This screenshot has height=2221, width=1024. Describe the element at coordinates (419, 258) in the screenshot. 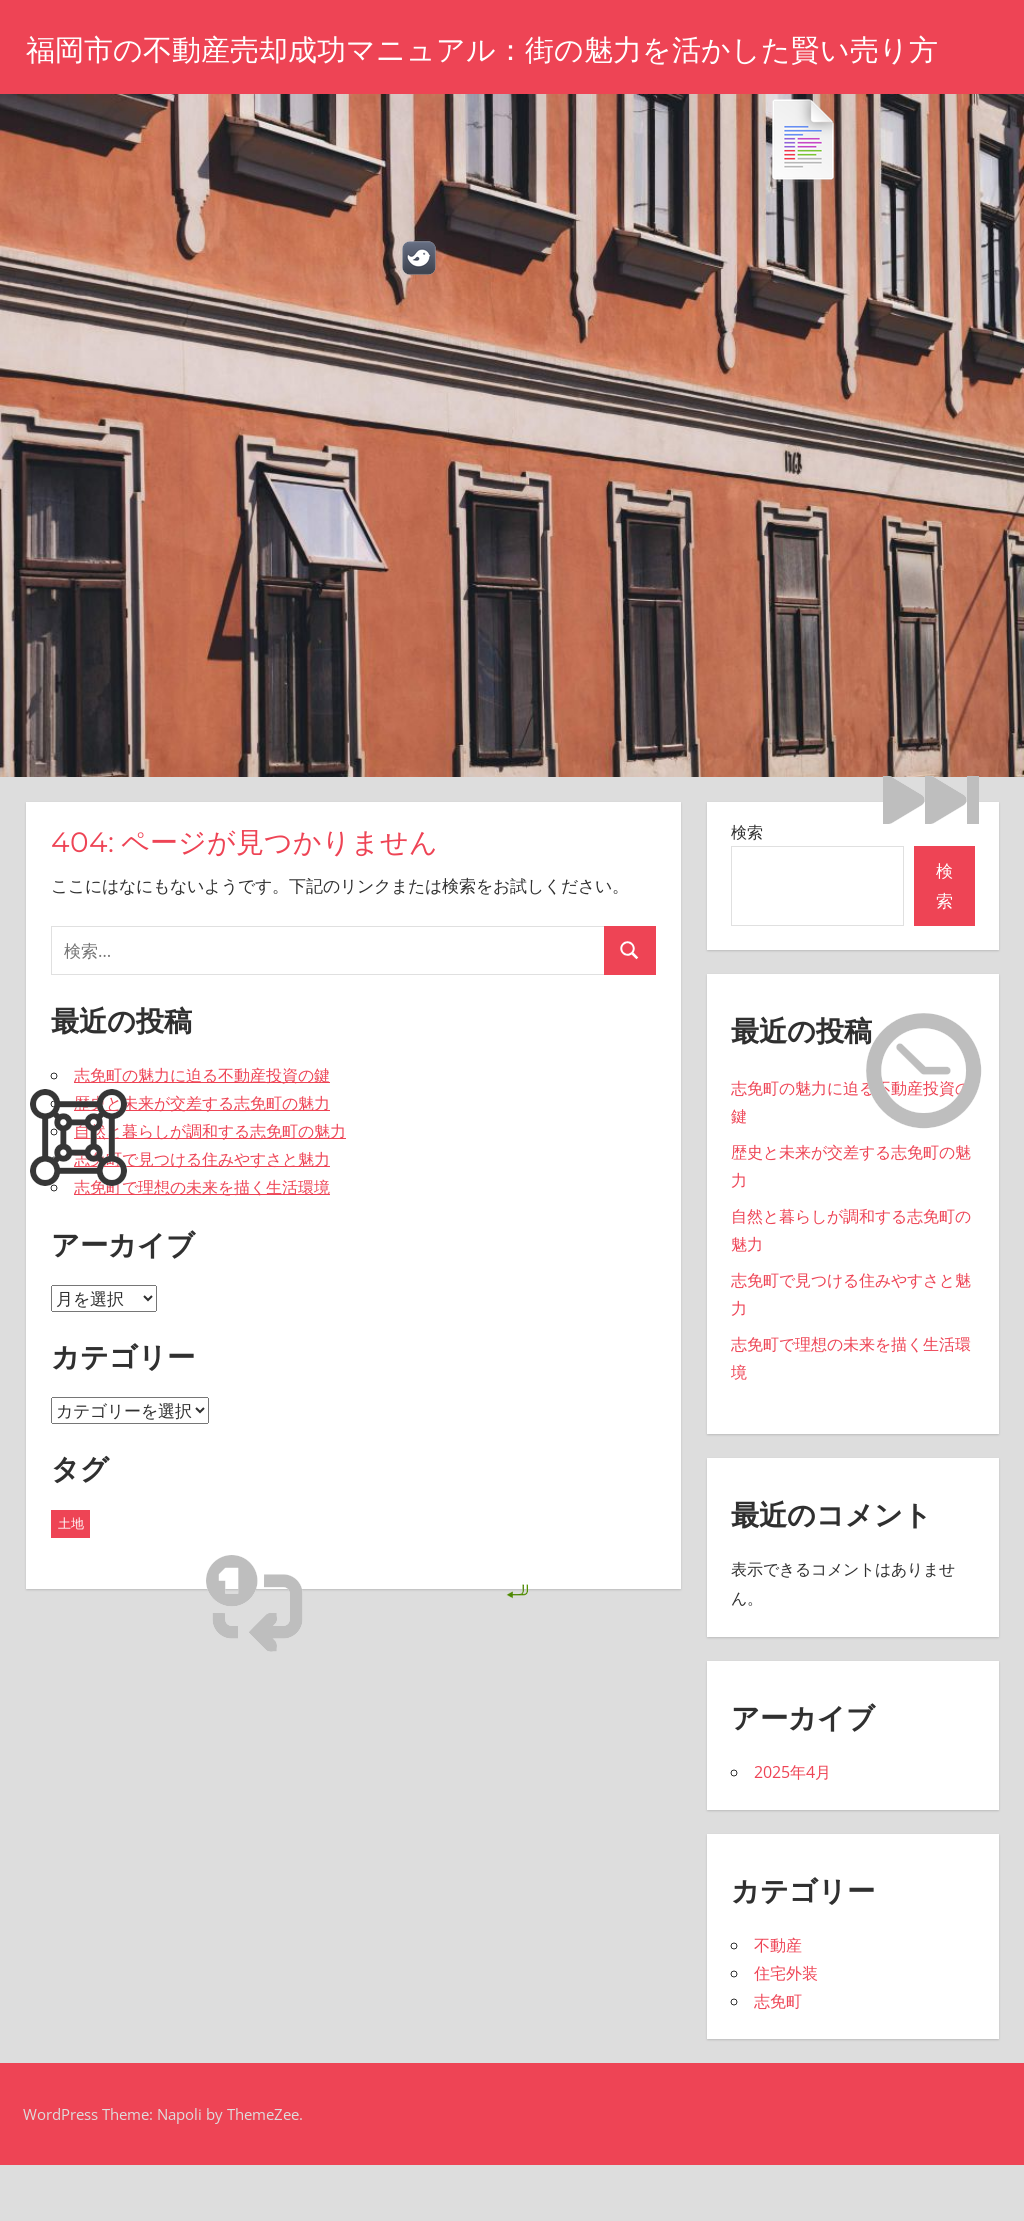

I see `launch the budgie desktop environment` at that location.